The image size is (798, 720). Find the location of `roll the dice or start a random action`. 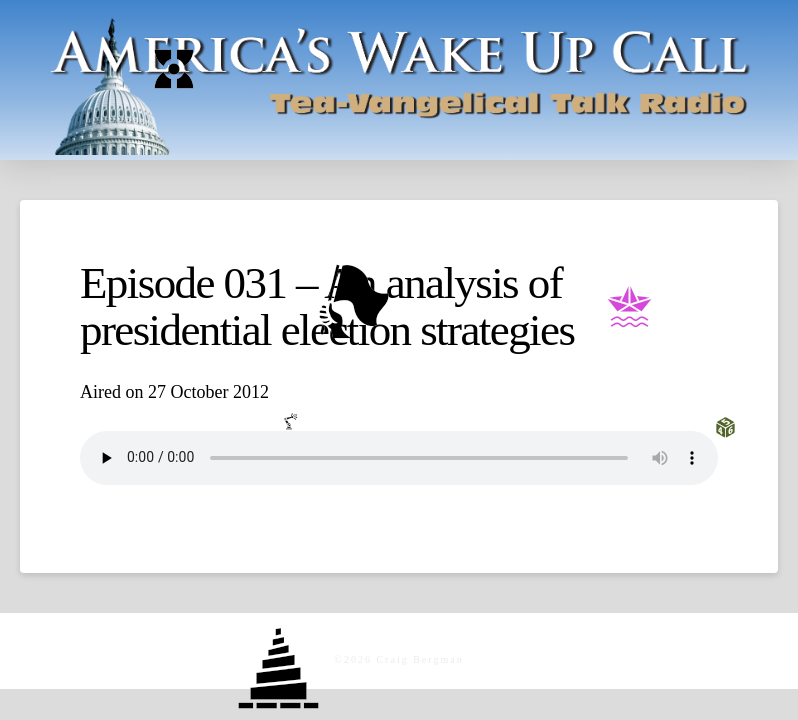

roll the dice or start a random action is located at coordinates (725, 427).